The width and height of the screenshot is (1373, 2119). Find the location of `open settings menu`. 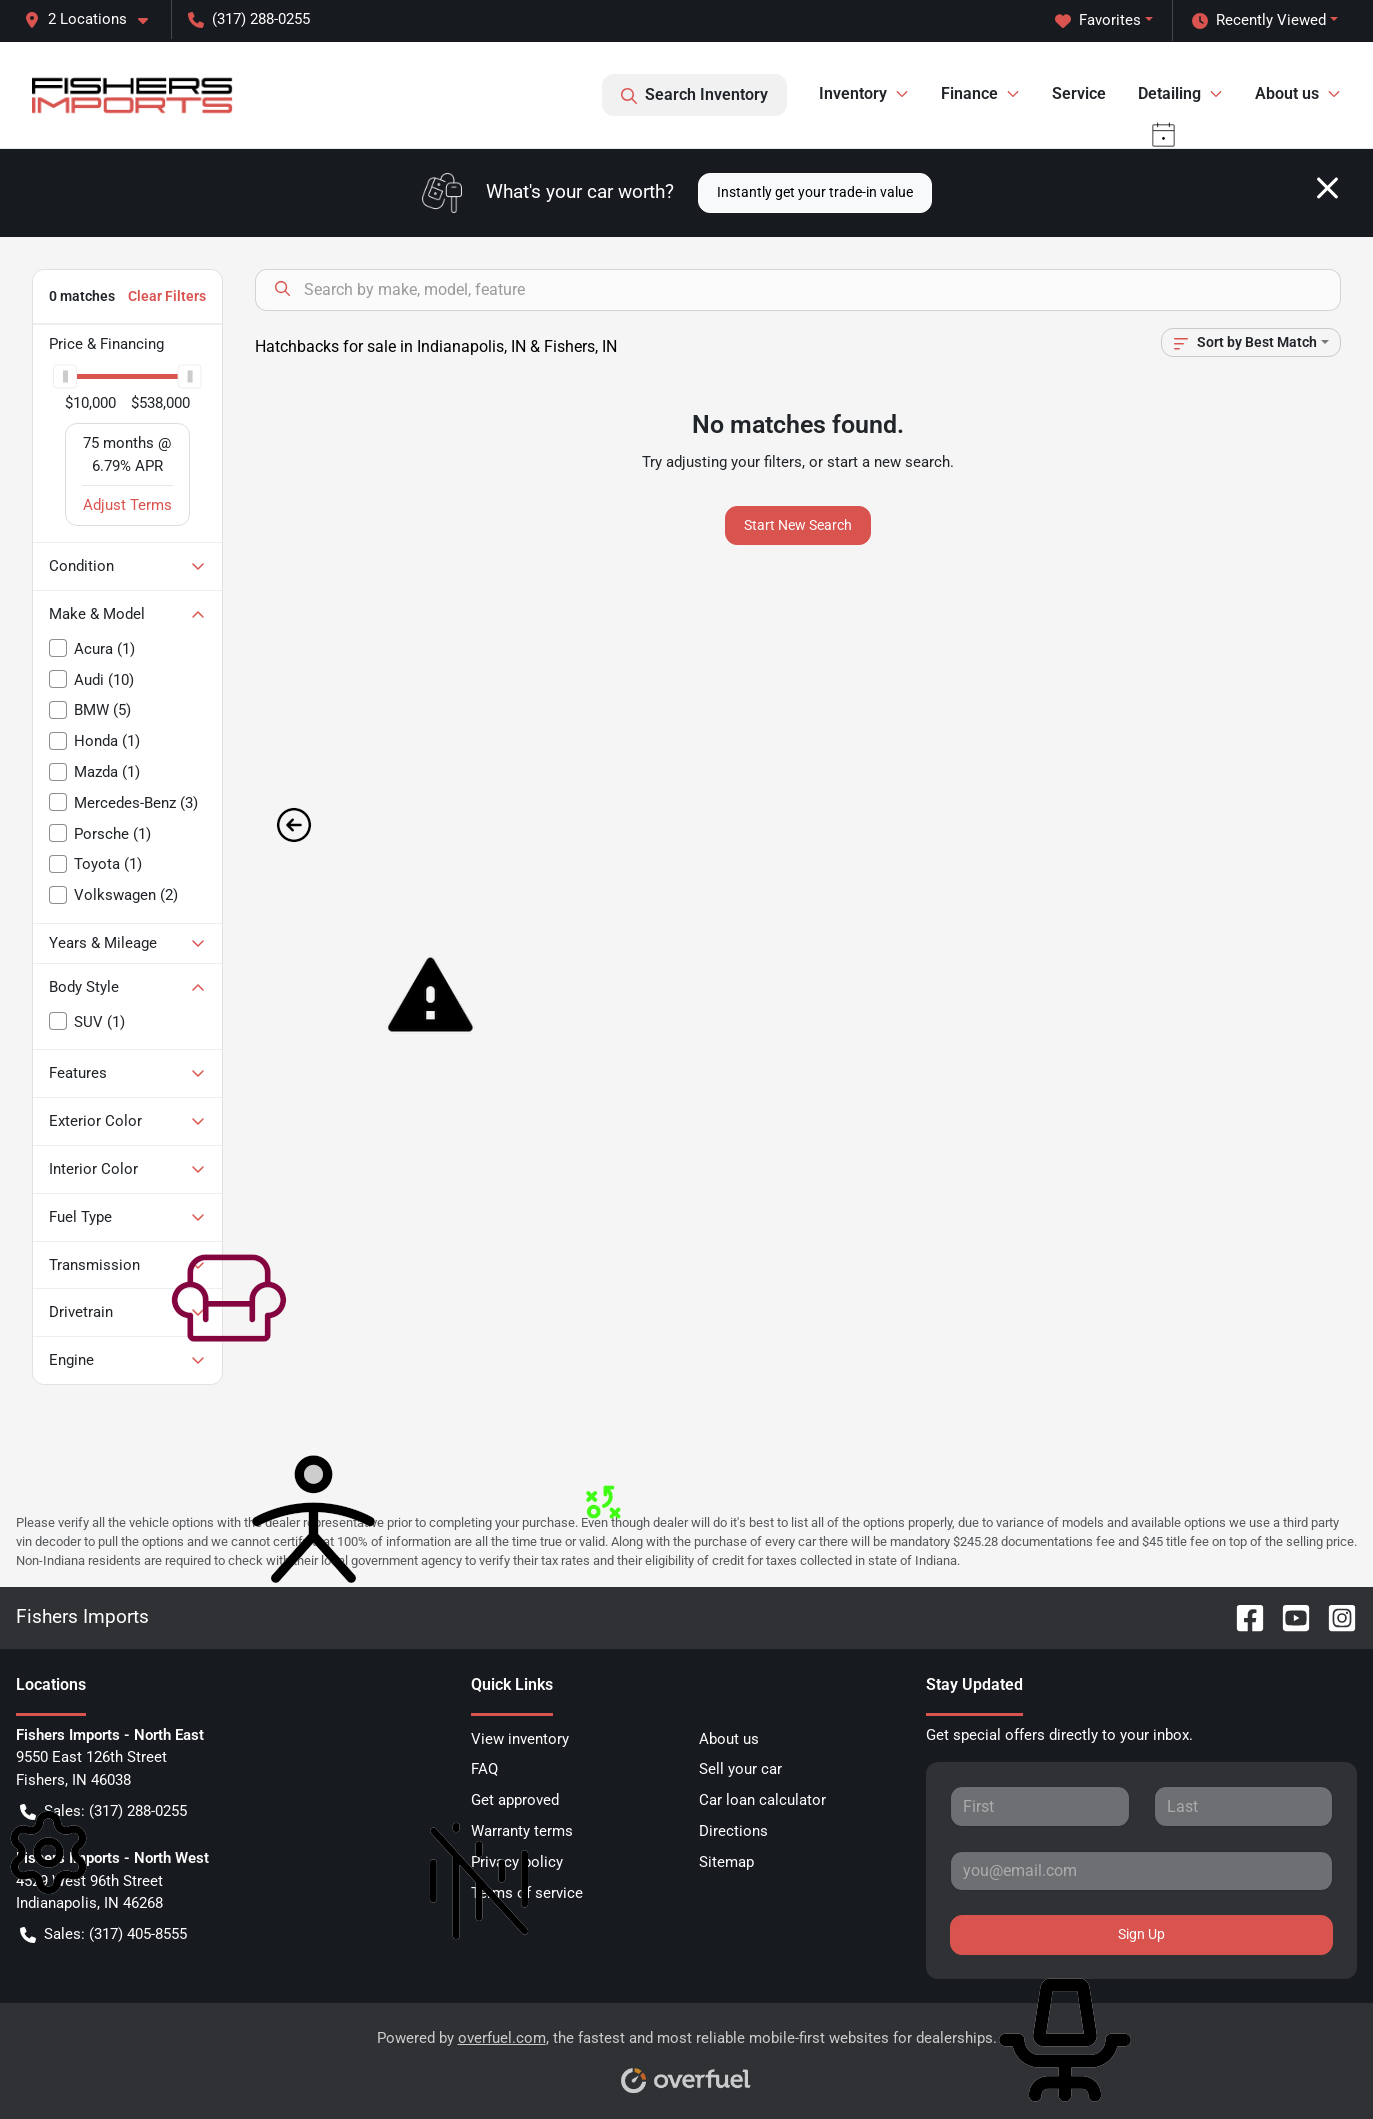

open settings menu is located at coordinates (48, 1852).